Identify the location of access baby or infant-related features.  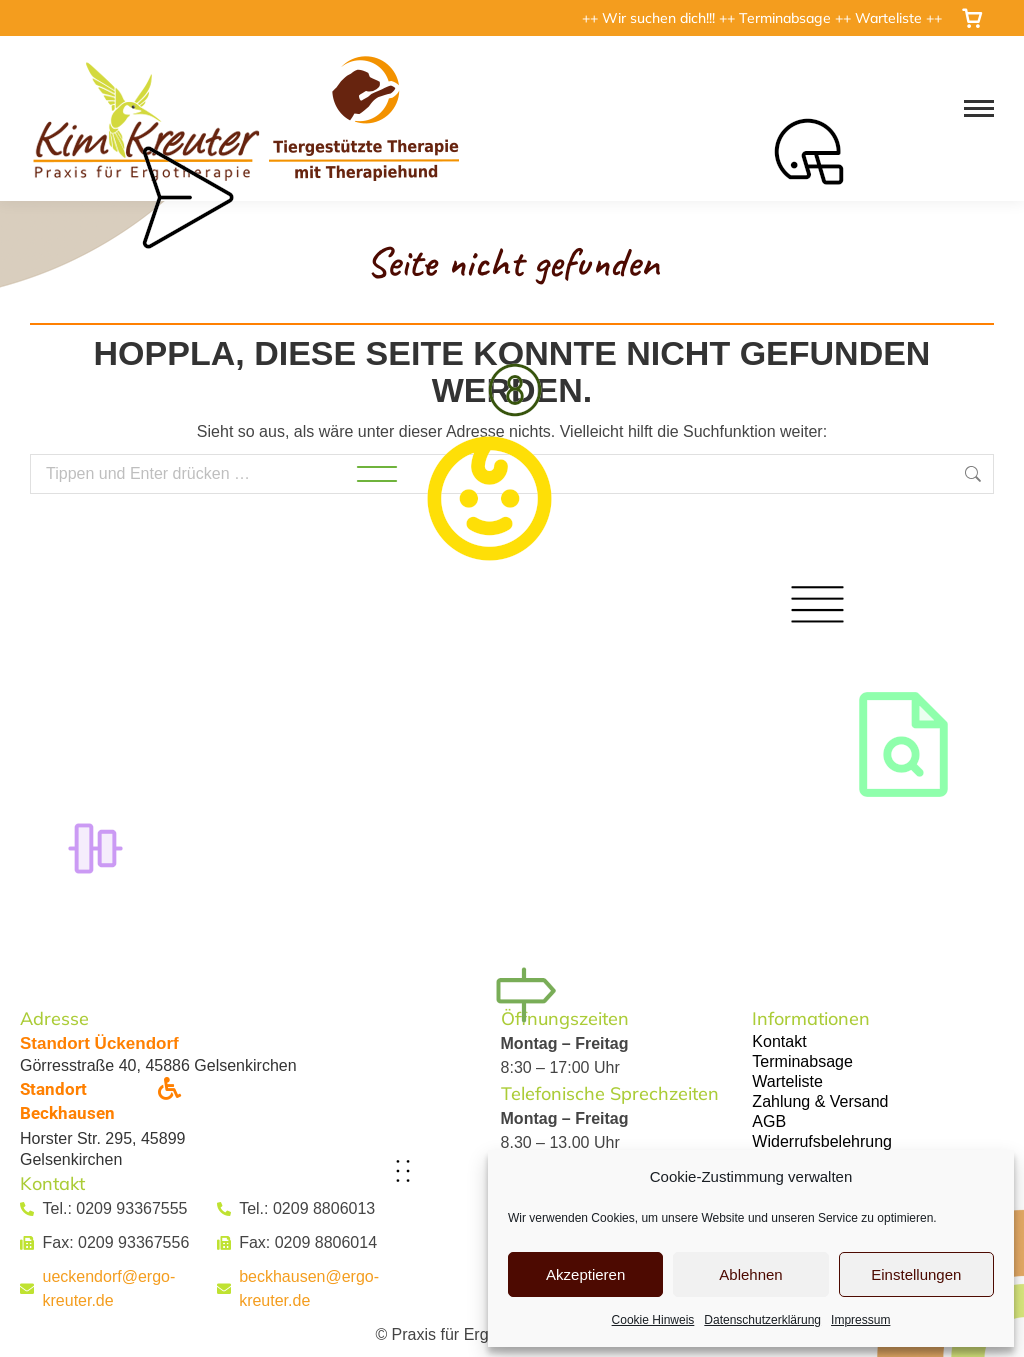
(489, 498).